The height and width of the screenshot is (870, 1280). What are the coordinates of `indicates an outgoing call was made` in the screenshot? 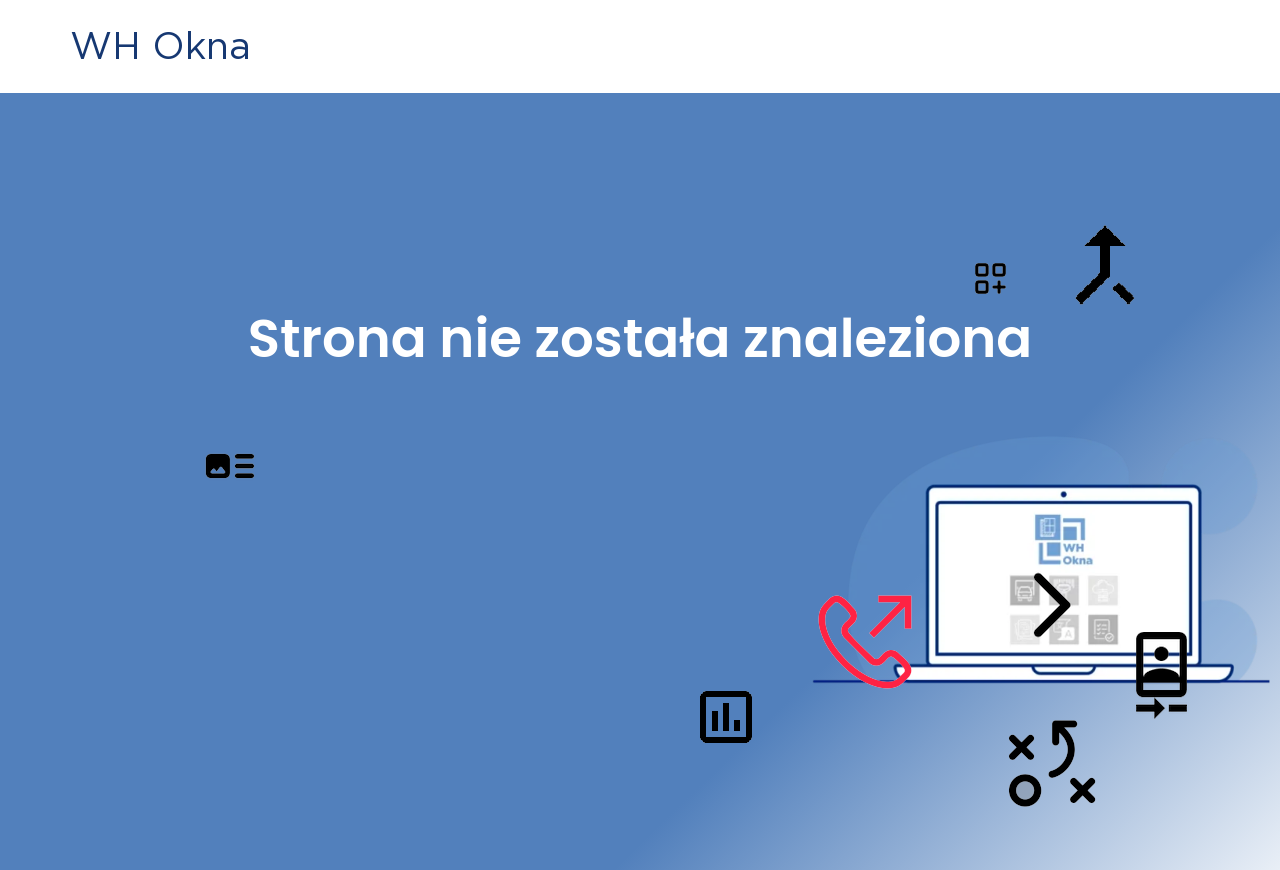 It's located at (865, 642).